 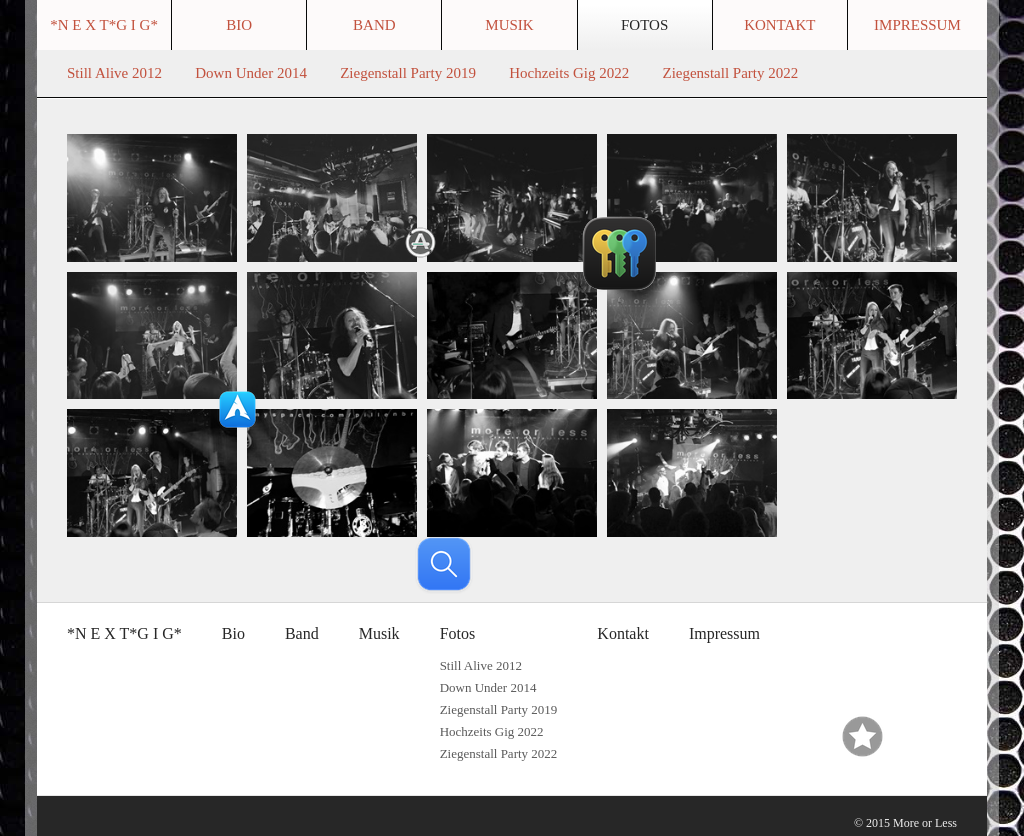 I want to click on open password manager app, so click(x=619, y=253).